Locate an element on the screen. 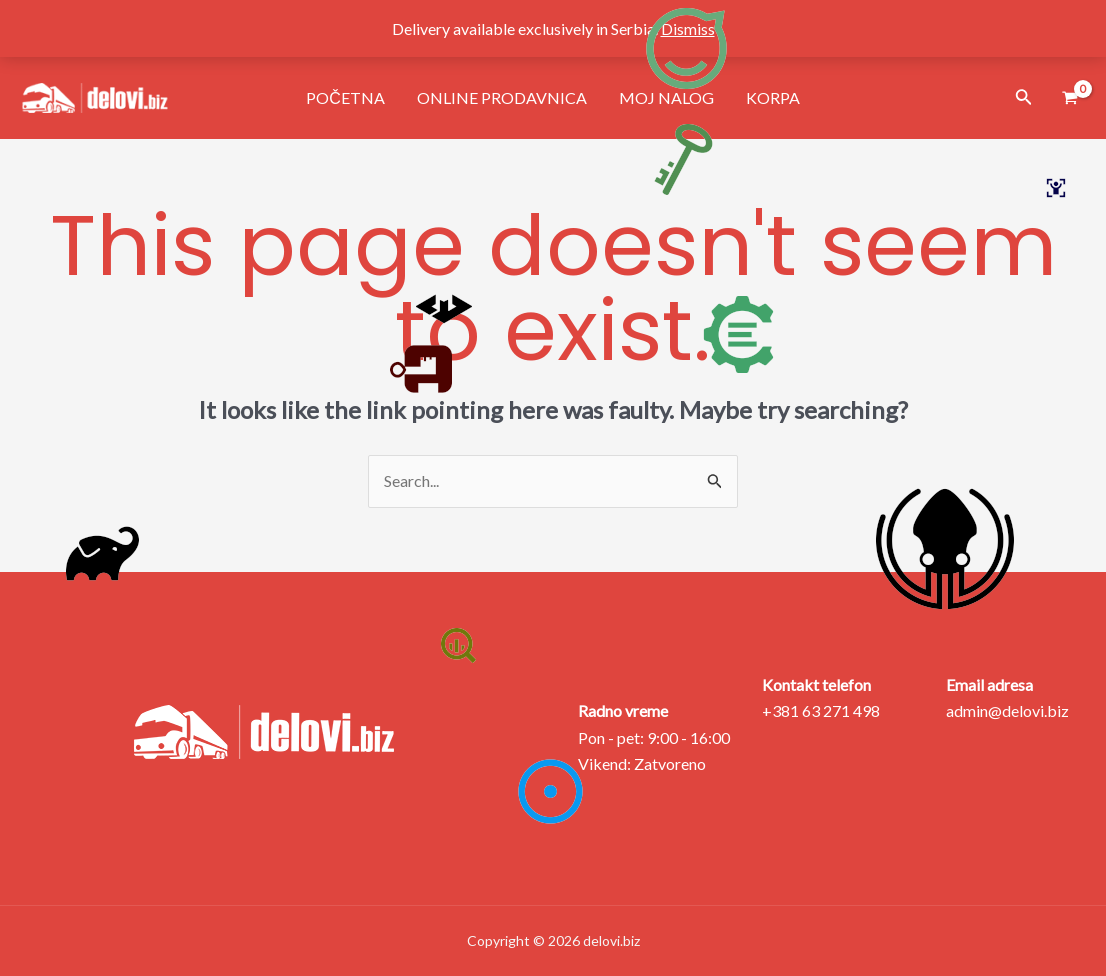 Image resolution: width=1106 pixels, height=976 pixels. scan or verify body biometrics is located at coordinates (1056, 188).